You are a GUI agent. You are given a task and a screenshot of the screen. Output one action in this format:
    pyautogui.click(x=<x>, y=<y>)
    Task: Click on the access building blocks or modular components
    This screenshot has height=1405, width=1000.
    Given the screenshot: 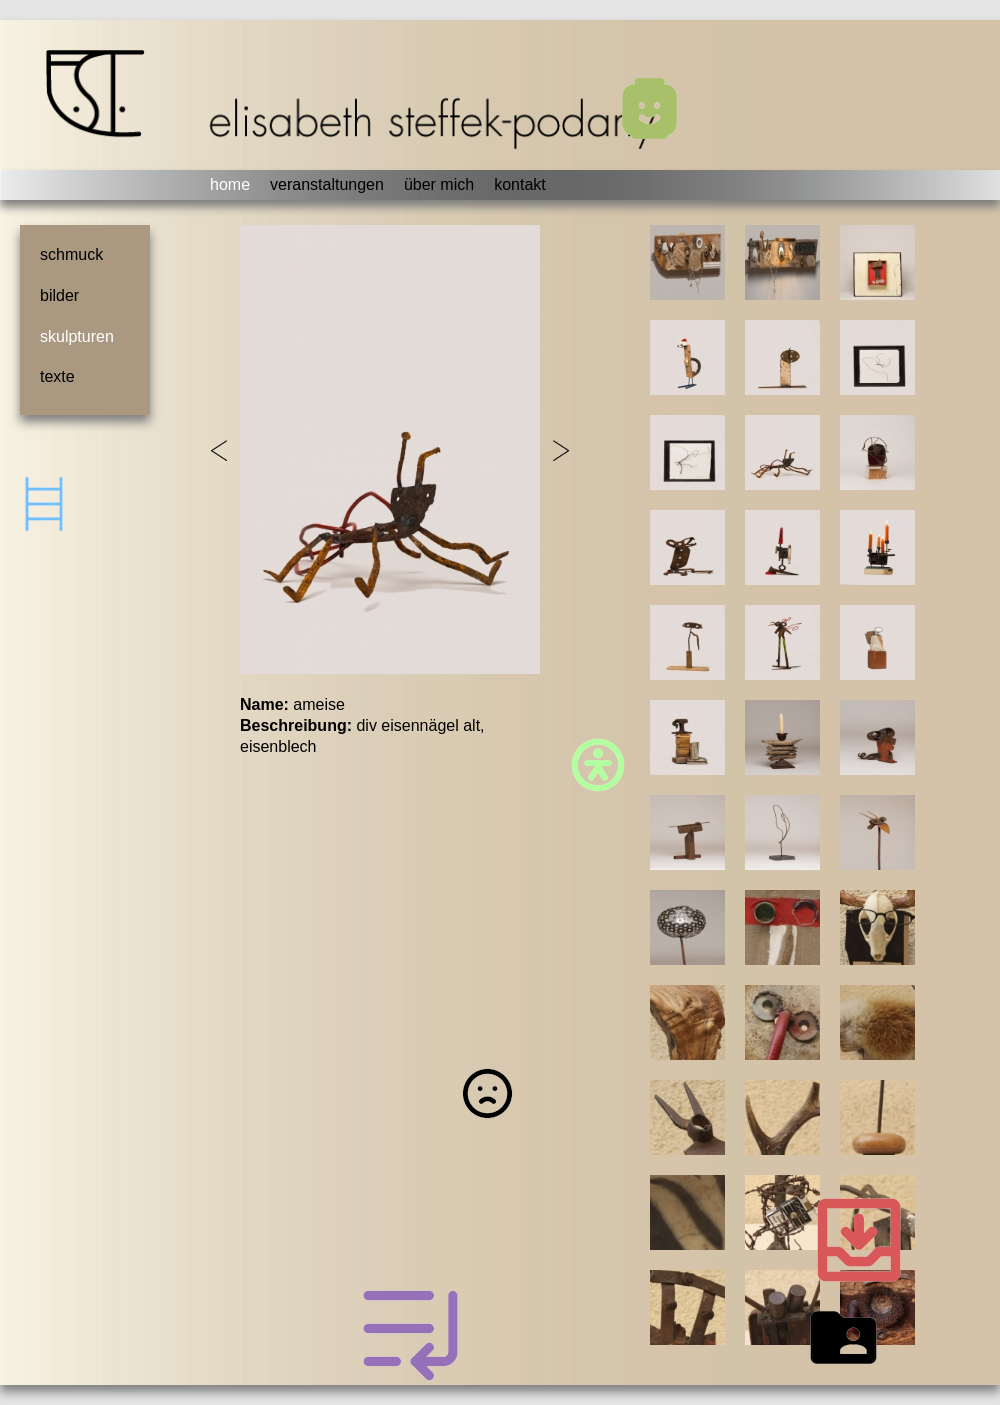 What is the action you would take?
    pyautogui.click(x=649, y=108)
    